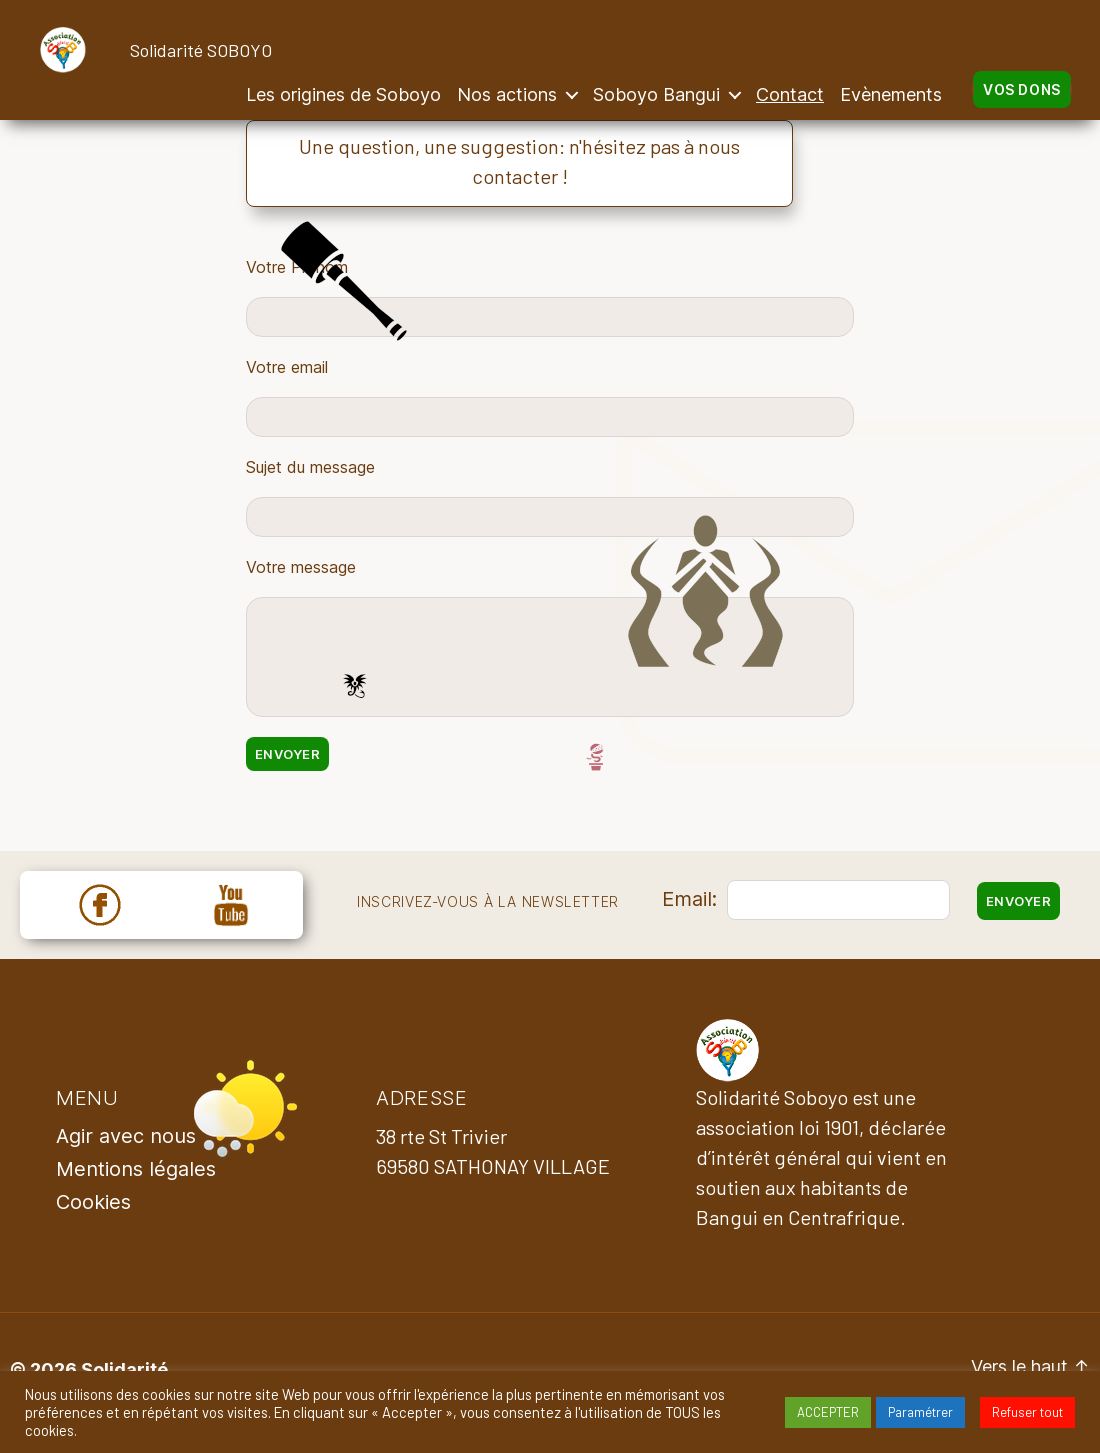 The image size is (1100, 1453). I want to click on indicates scattered snow showers during daytime, so click(245, 1108).